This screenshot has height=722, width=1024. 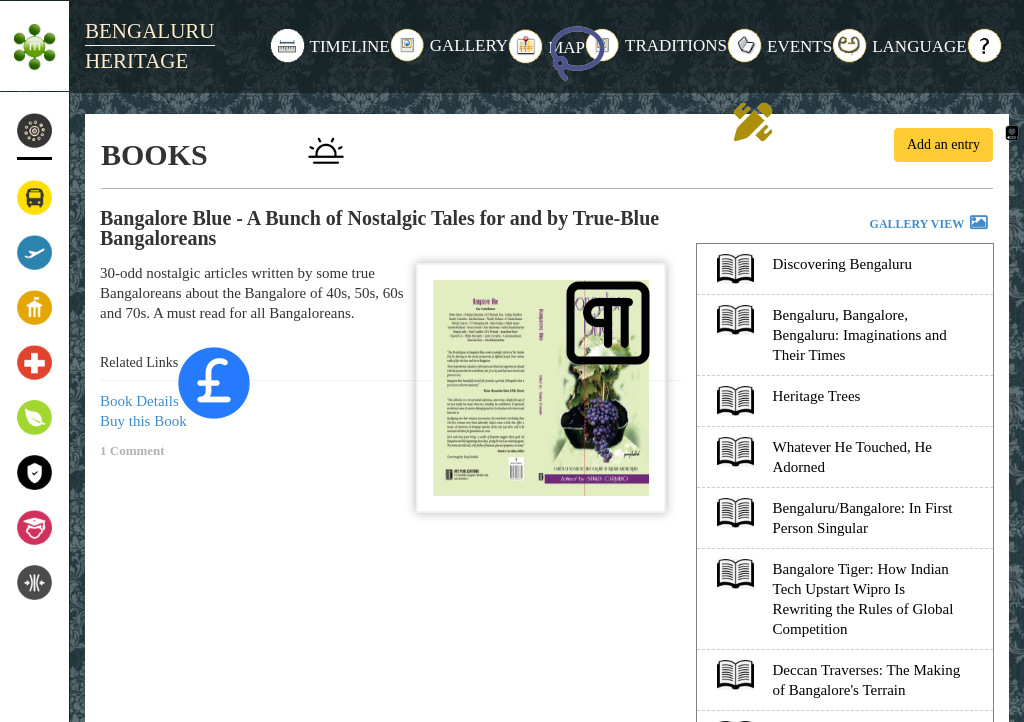 What do you see at coordinates (608, 323) in the screenshot?
I see `toggle paragraph formatting marks` at bounding box center [608, 323].